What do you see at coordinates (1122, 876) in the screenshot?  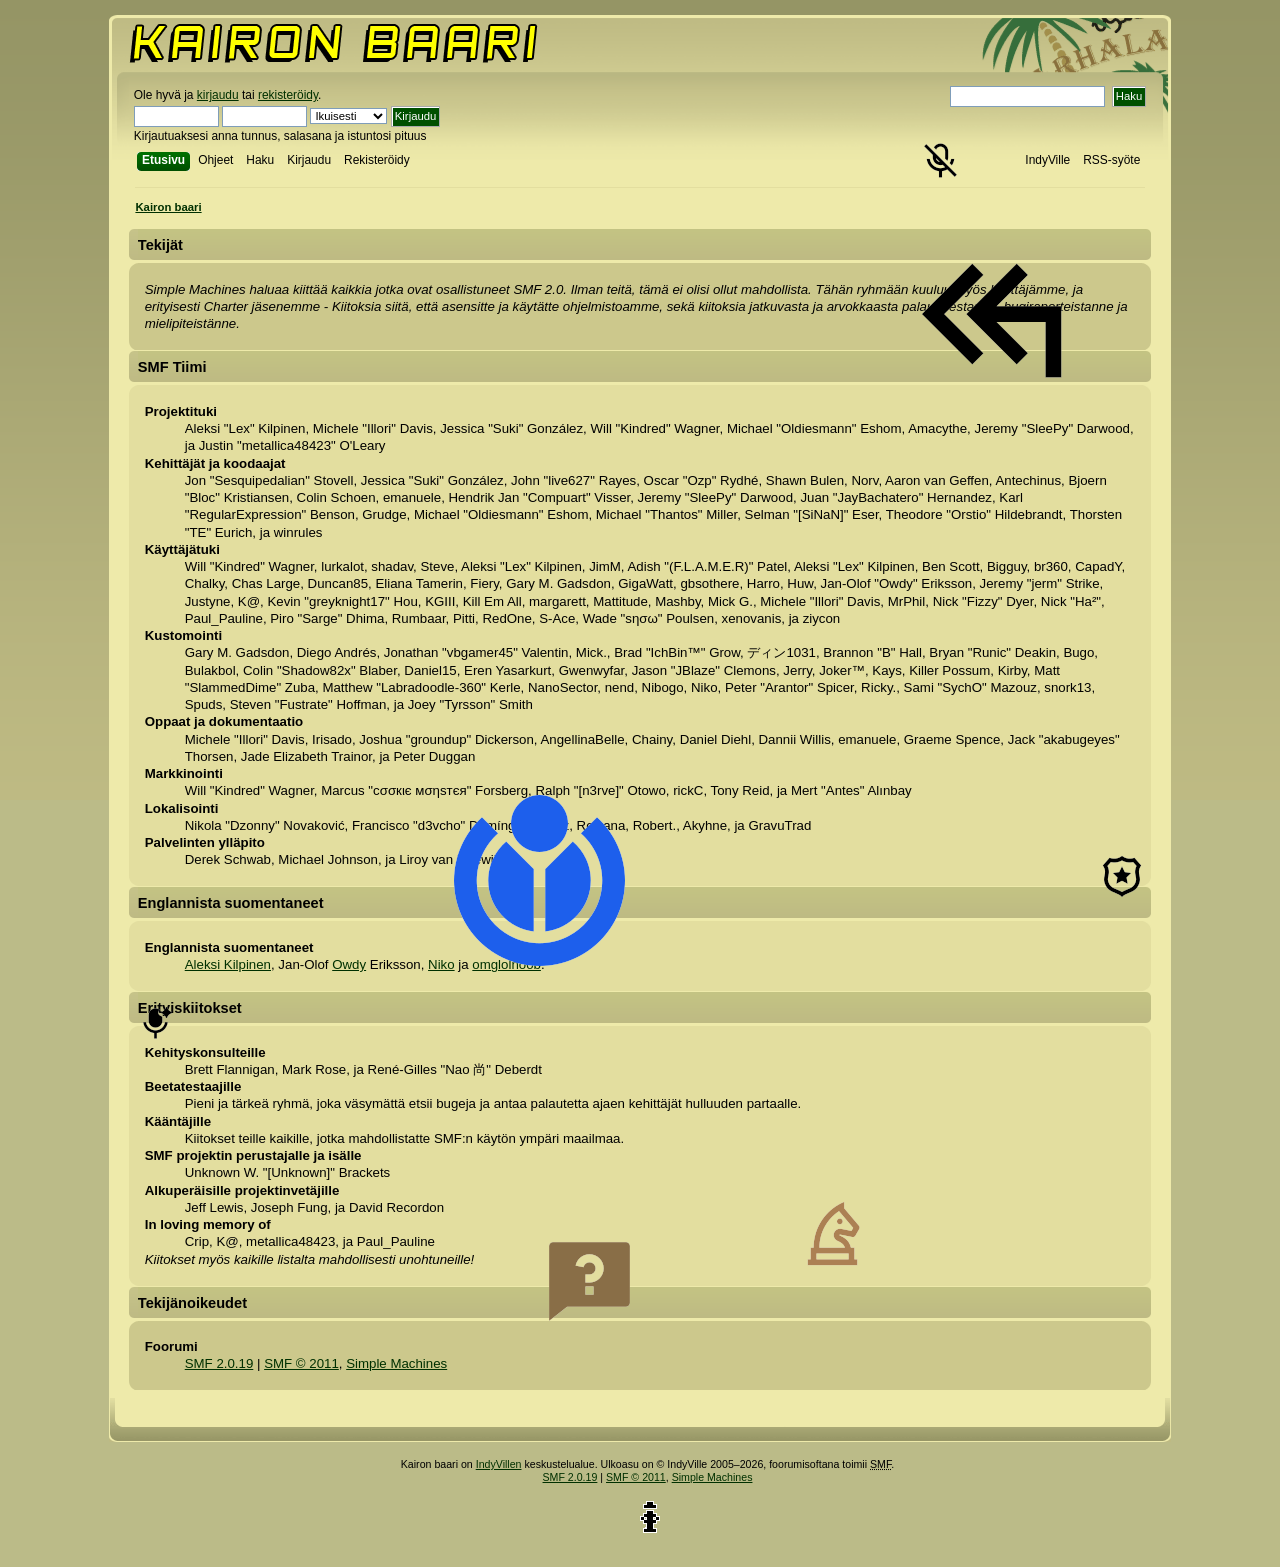 I see `indicates law enforcement or official authority` at bounding box center [1122, 876].